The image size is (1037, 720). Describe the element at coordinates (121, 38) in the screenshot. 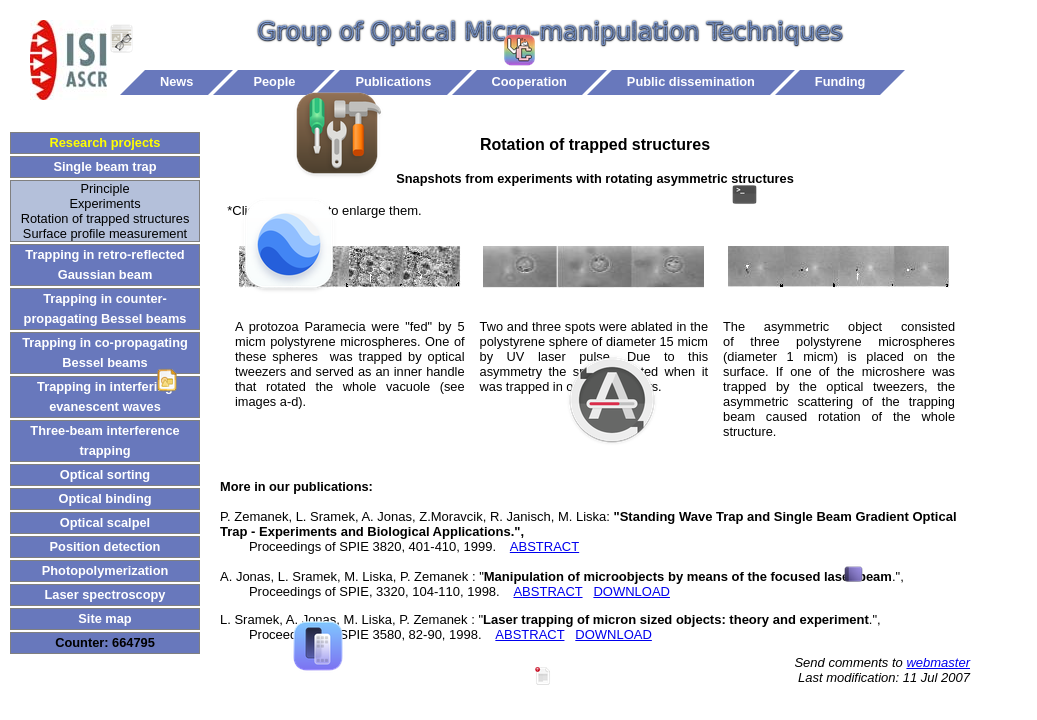

I see `open documents viewer app` at that location.